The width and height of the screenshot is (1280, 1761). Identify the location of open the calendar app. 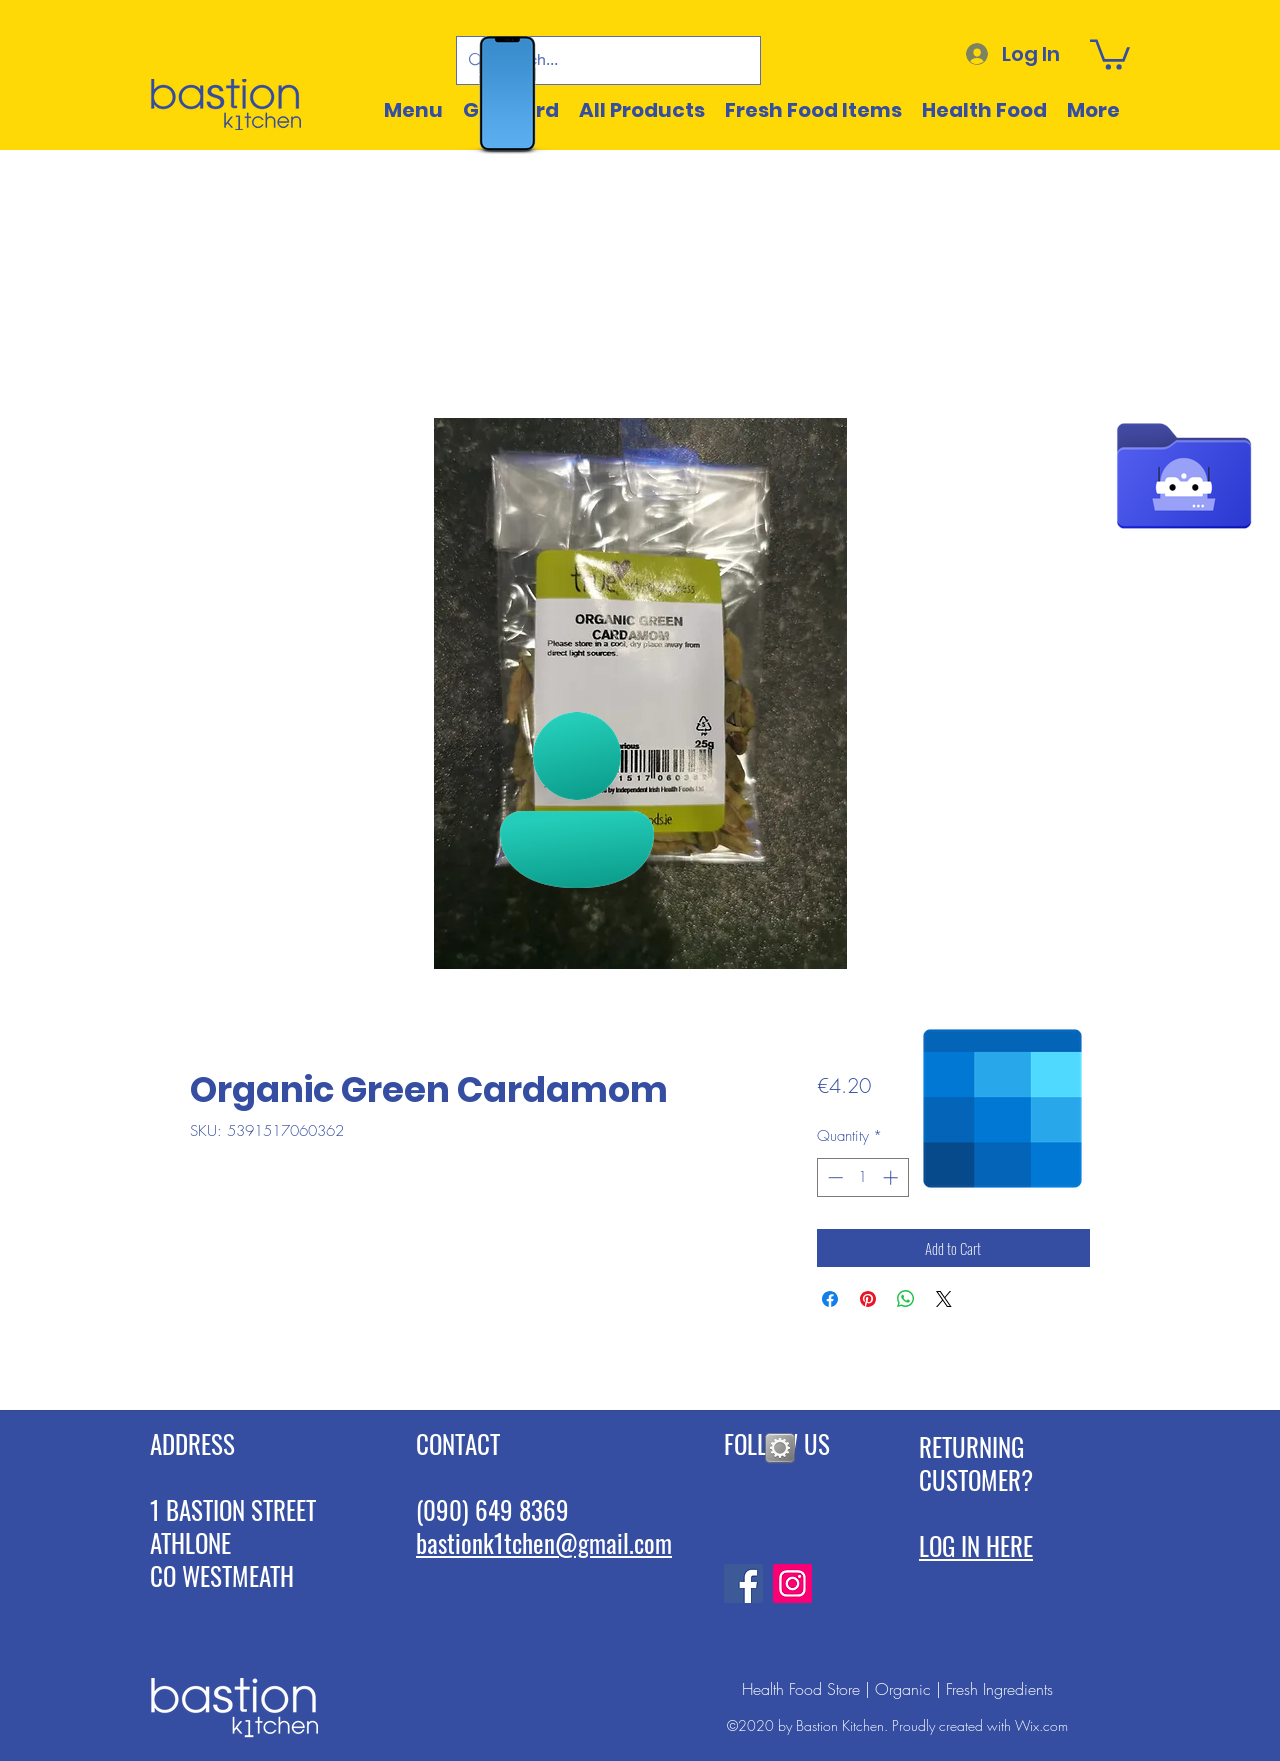
(1002, 1108).